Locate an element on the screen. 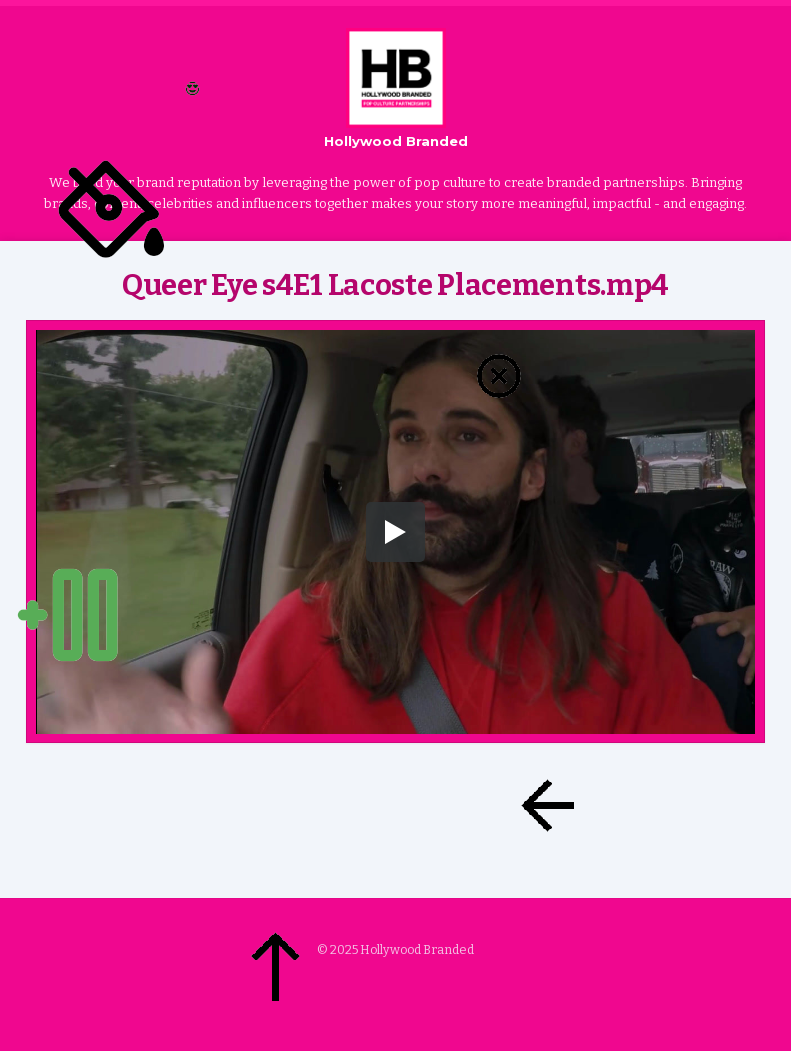 Image resolution: width=791 pixels, height=1051 pixels. indicates north direction on a map or compass is located at coordinates (275, 966).